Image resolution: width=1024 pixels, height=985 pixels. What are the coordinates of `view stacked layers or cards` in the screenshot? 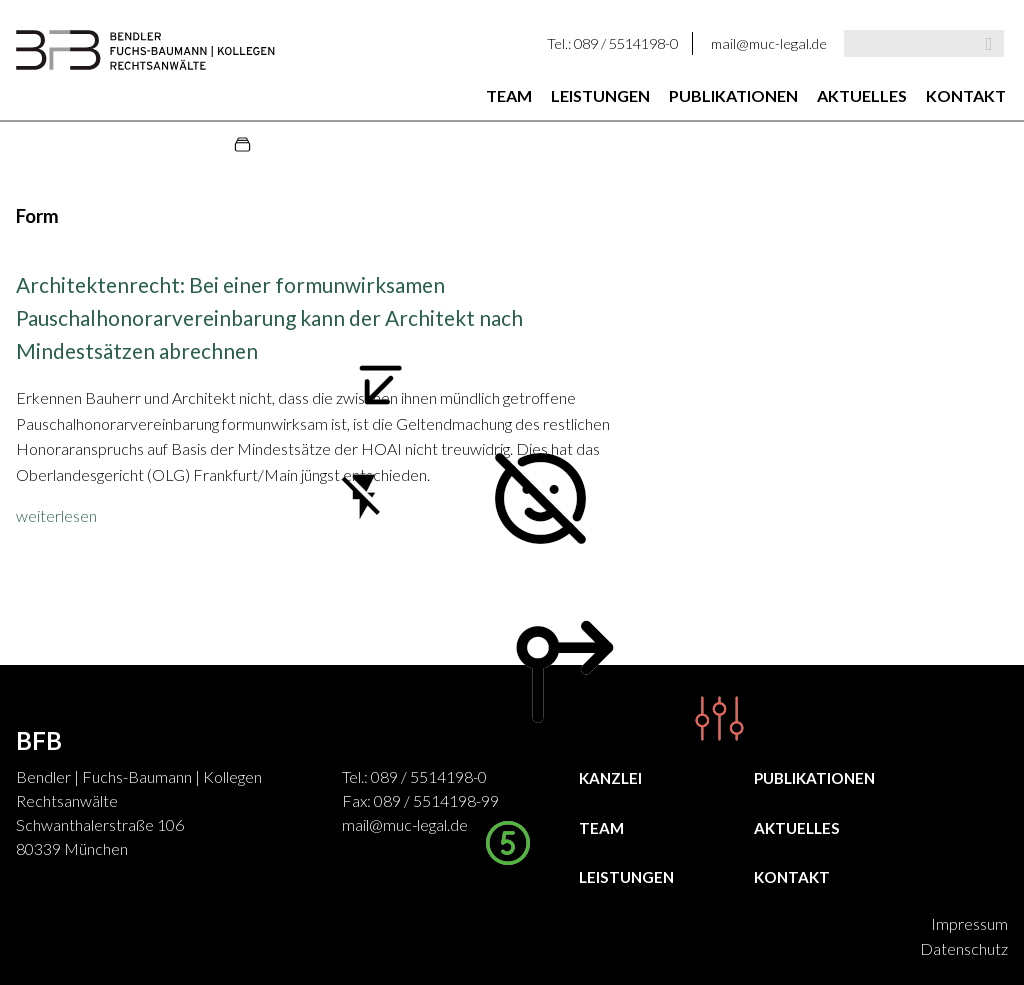 It's located at (242, 144).